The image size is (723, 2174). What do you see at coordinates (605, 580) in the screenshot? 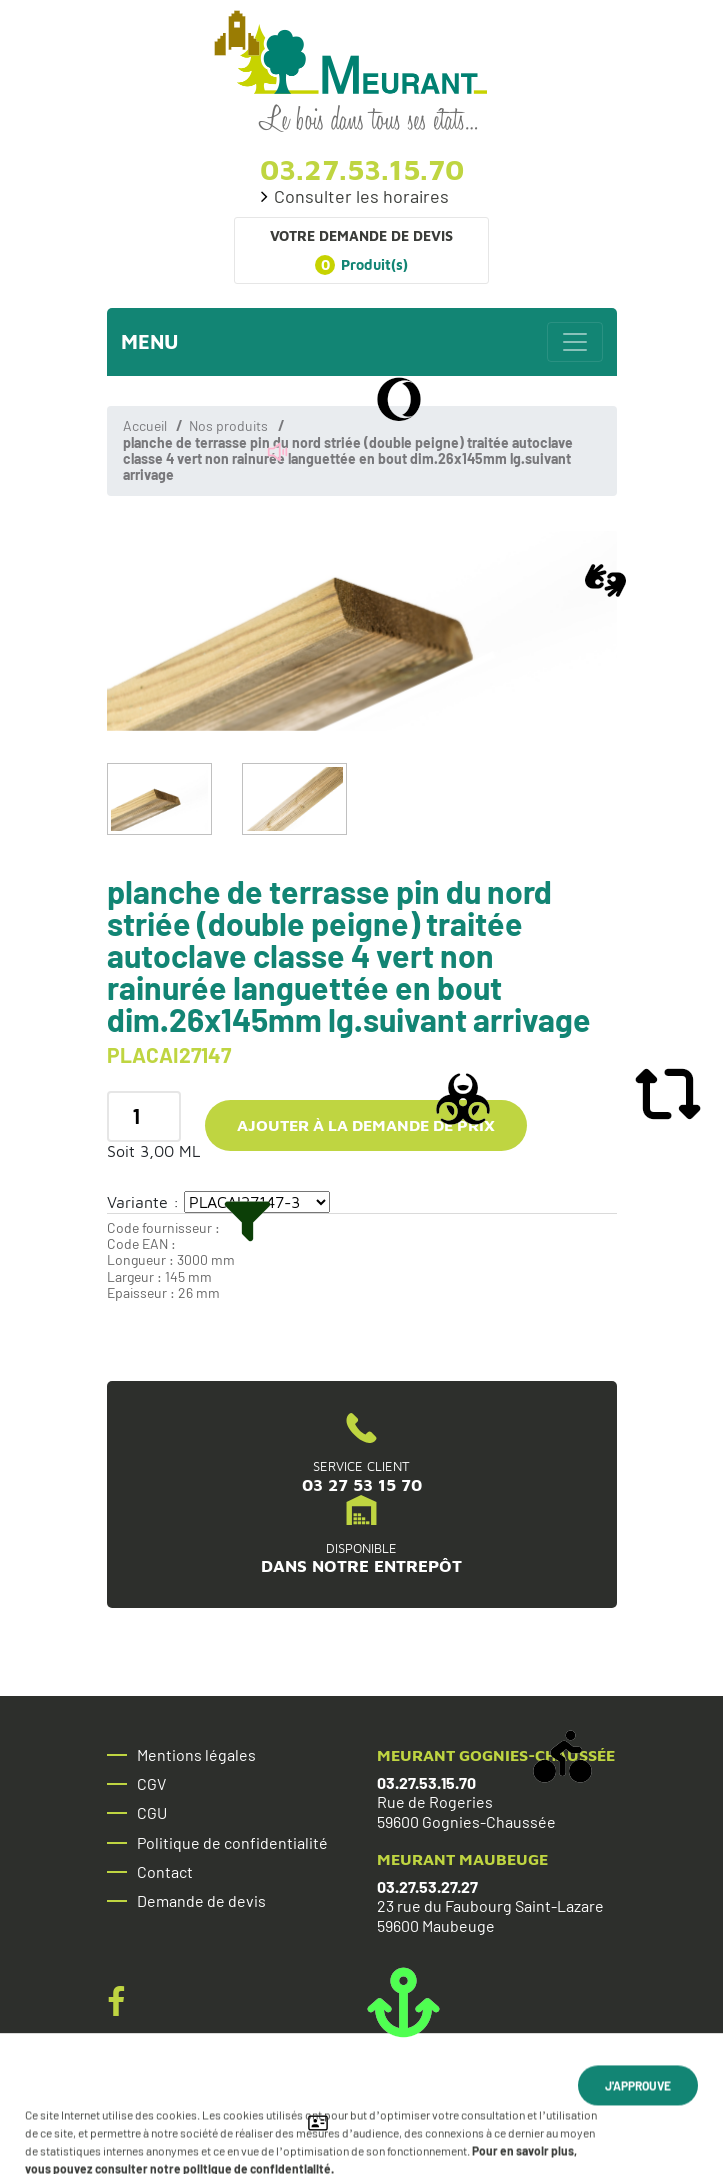
I see `request ASL interpretation services` at bounding box center [605, 580].